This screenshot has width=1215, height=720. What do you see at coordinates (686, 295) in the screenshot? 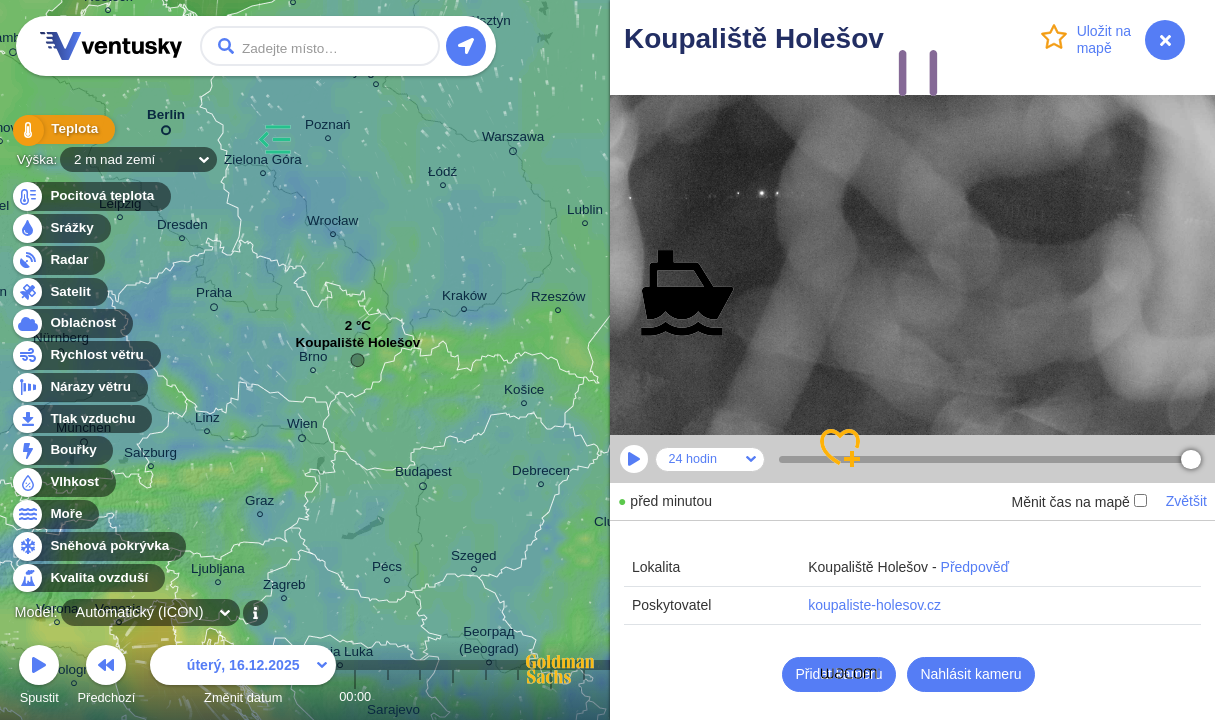
I see `view nearby ports or maritime locations` at bounding box center [686, 295].